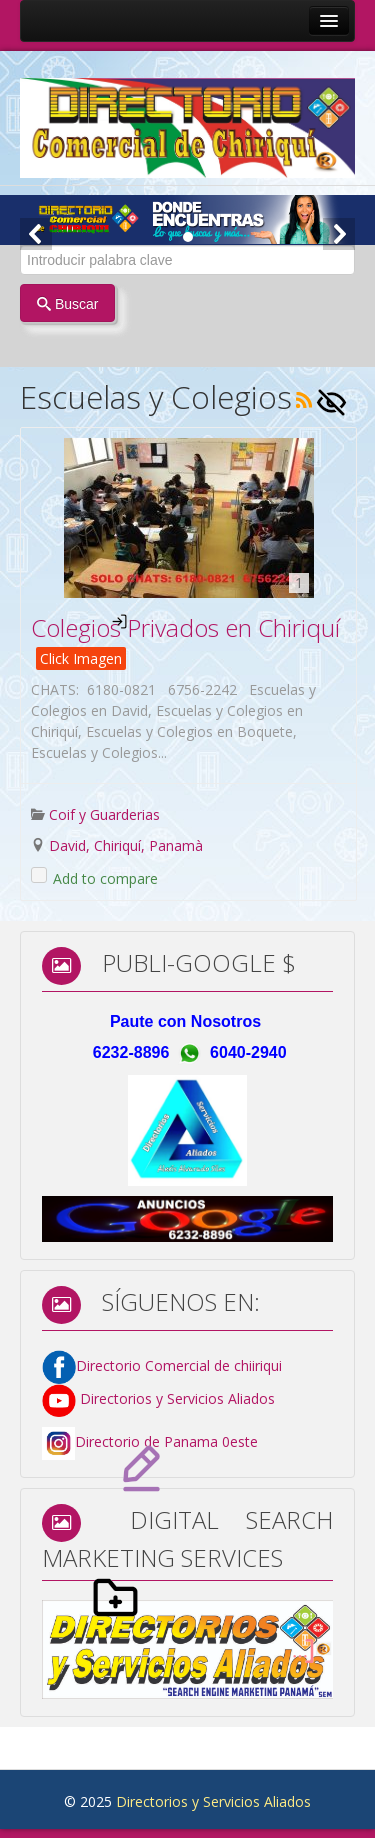 Image resolution: width=375 pixels, height=1838 pixels. Describe the element at coordinates (331, 402) in the screenshot. I see `hide password or sensitive content` at that location.